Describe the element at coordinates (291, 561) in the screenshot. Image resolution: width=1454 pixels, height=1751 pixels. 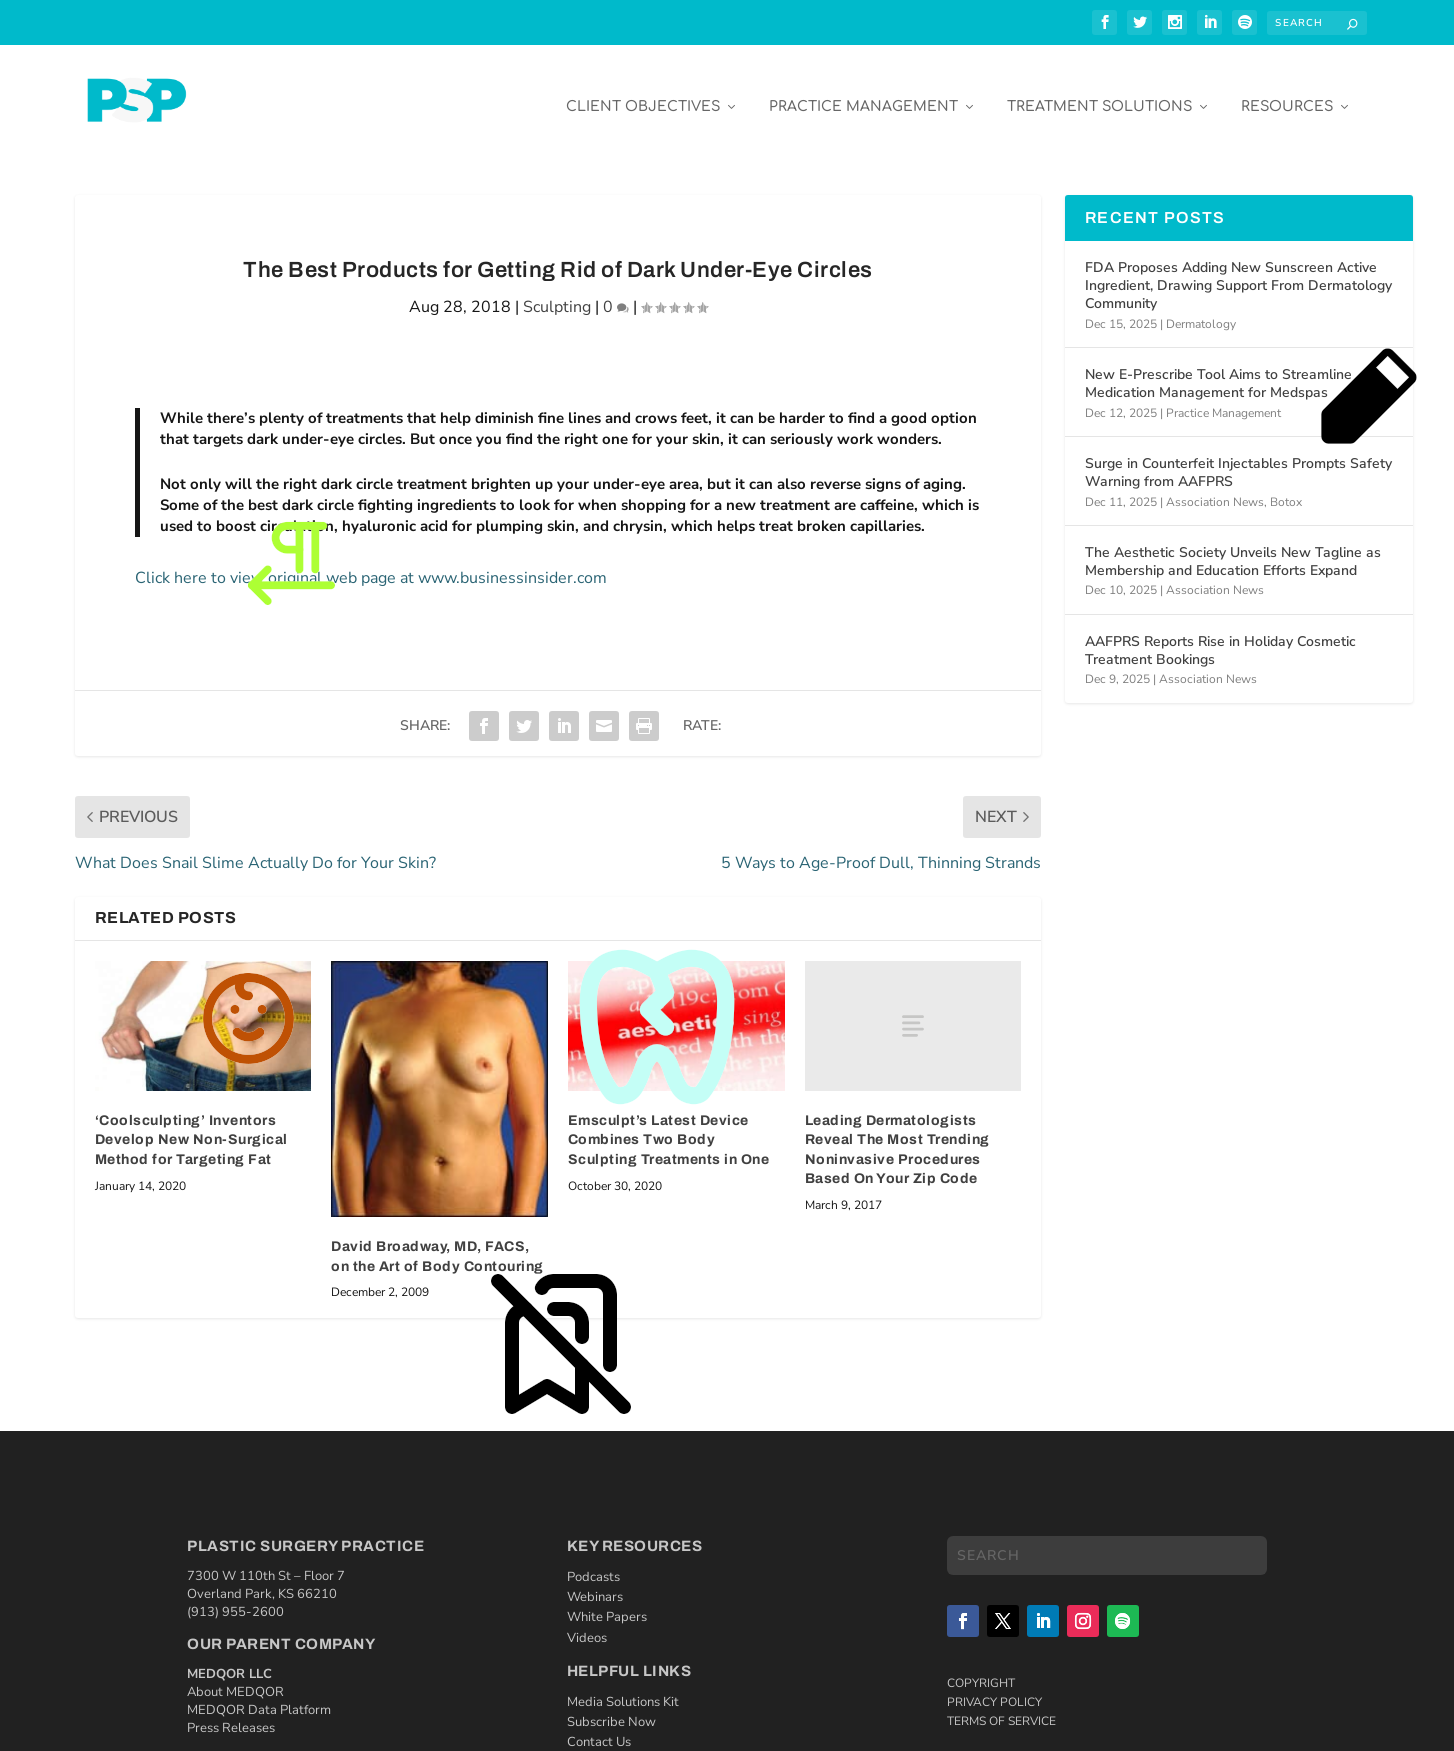
I see `align text to the left` at that location.